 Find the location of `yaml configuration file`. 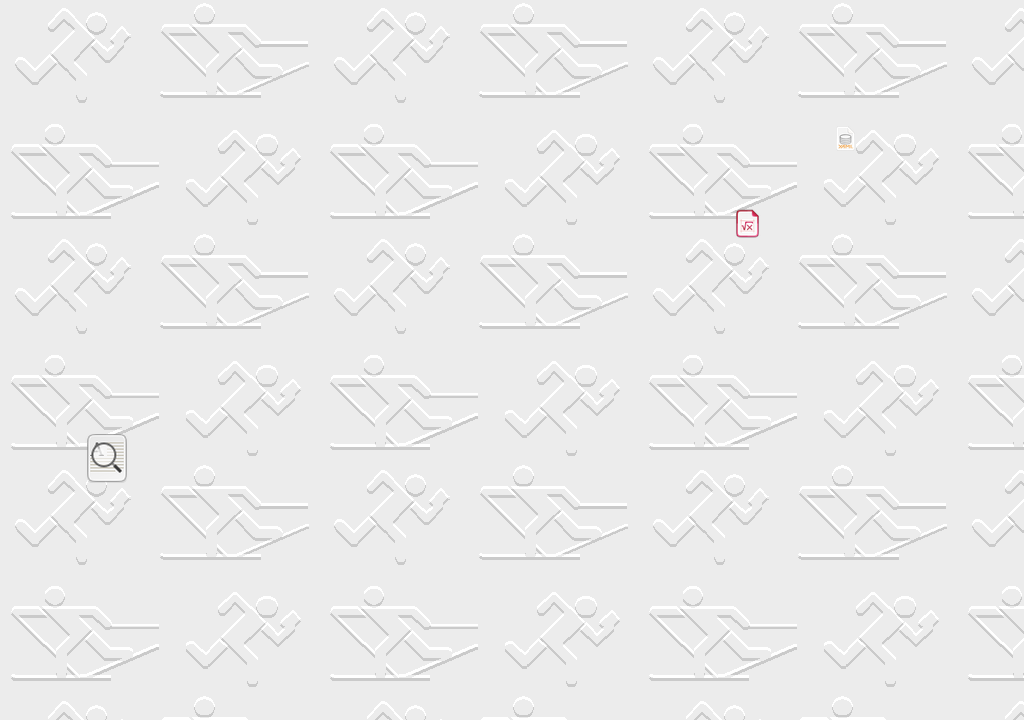

yaml configuration file is located at coordinates (845, 138).